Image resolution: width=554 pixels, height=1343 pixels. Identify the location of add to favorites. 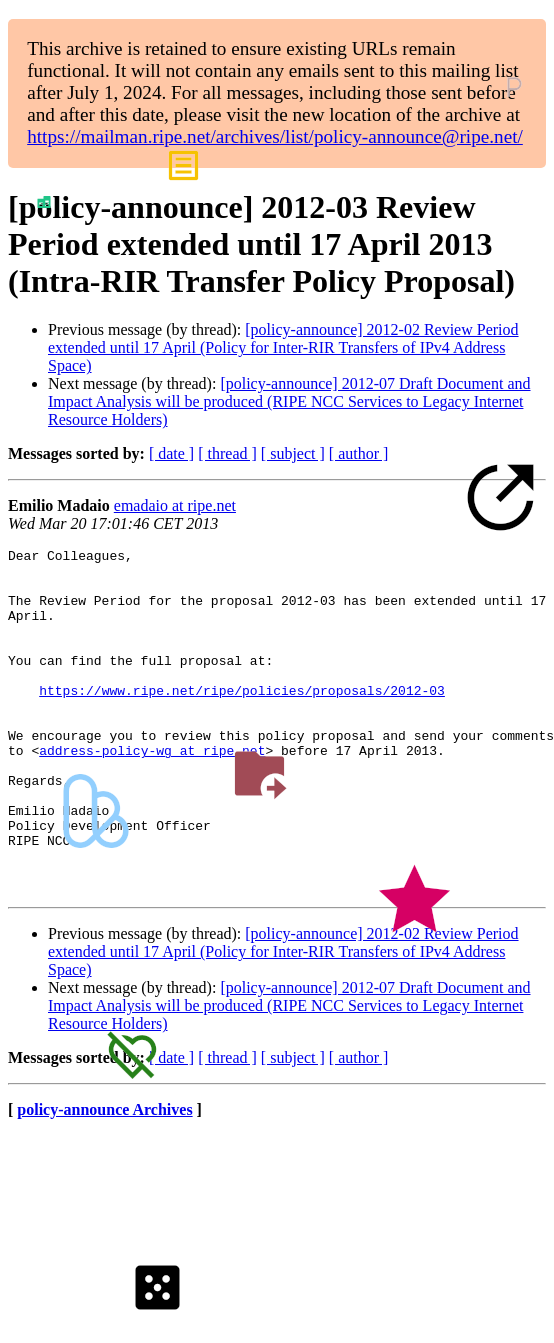
(414, 900).